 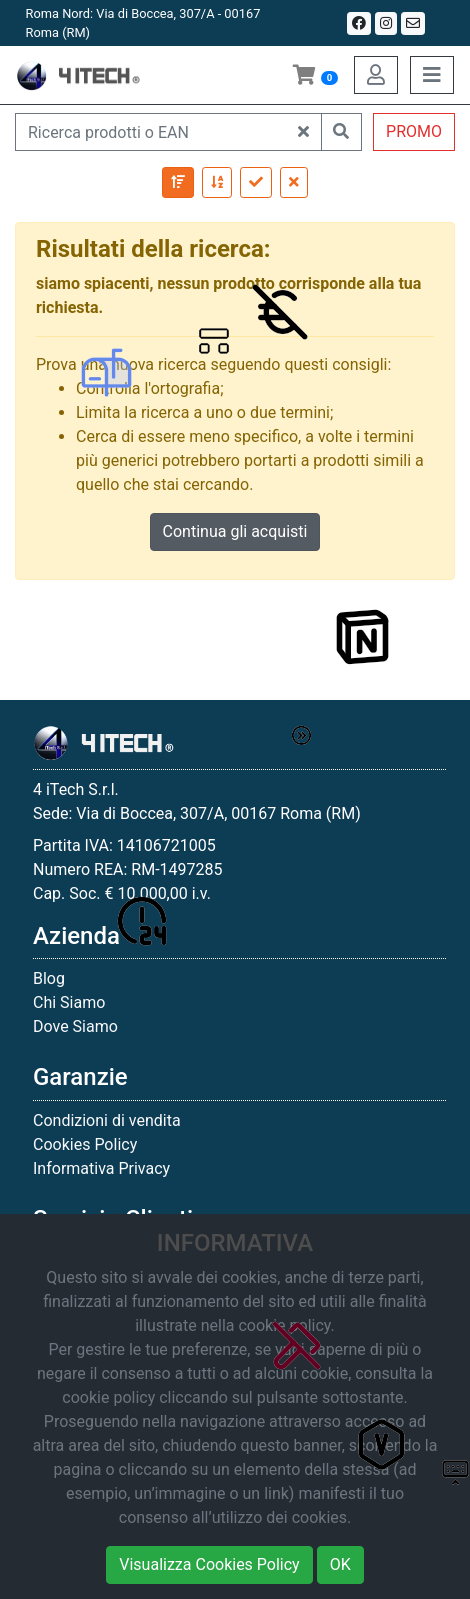 What do you see at coordinates (381, 1444) in the screenshot?
I see `version indicator or version number badge` at bounding box center [381, 1444].